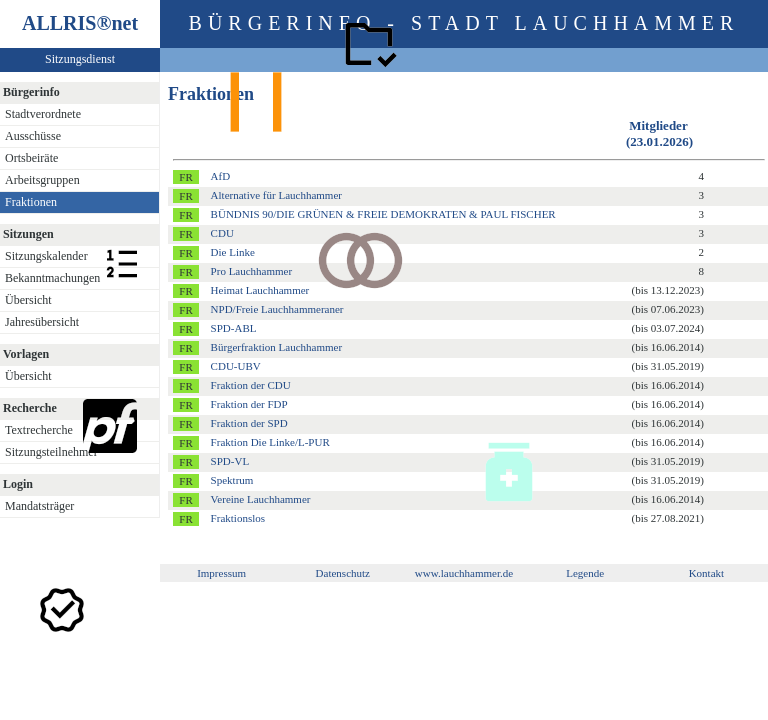 Image resolution: width=768 pixels, height=720 pixels. What do you see at coordinates (360, 260) in the screenshot?
I see `pay with mastercard` at bounding box center [360, 260].